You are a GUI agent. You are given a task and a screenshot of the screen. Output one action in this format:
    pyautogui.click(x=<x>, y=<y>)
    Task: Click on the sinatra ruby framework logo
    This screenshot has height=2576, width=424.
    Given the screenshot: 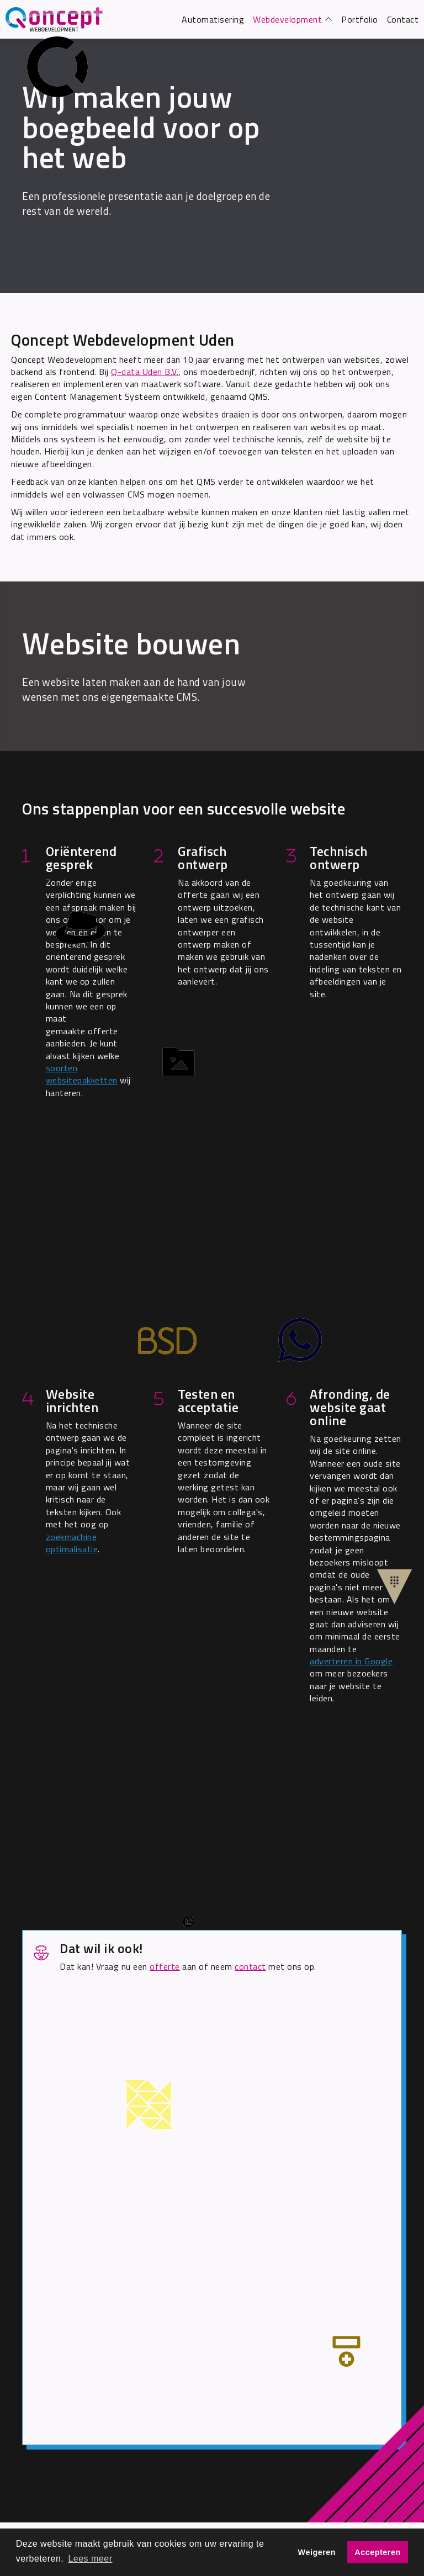 What is the action you would take?
    pyautogui.click(x=81, y=928)
    